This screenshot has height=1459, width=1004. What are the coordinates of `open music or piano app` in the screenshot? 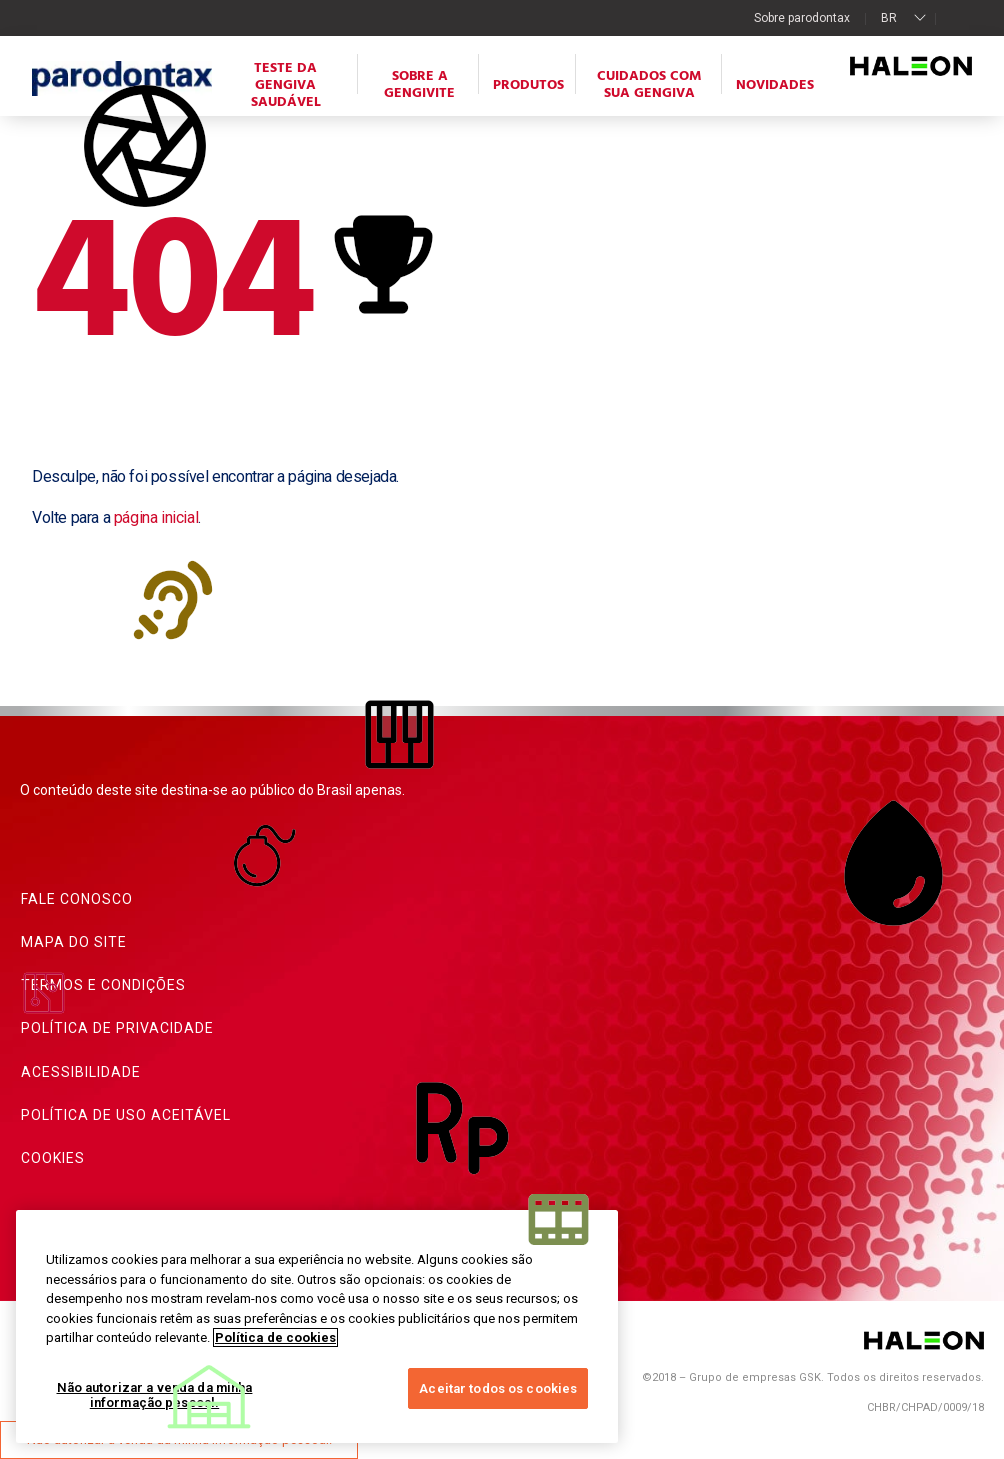 It's located at (399, 734).